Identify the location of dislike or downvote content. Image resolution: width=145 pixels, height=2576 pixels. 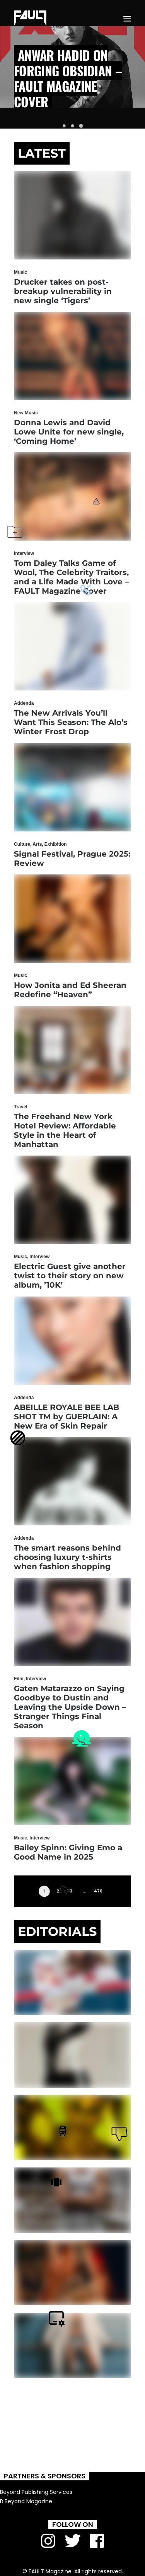
(119, 2133).